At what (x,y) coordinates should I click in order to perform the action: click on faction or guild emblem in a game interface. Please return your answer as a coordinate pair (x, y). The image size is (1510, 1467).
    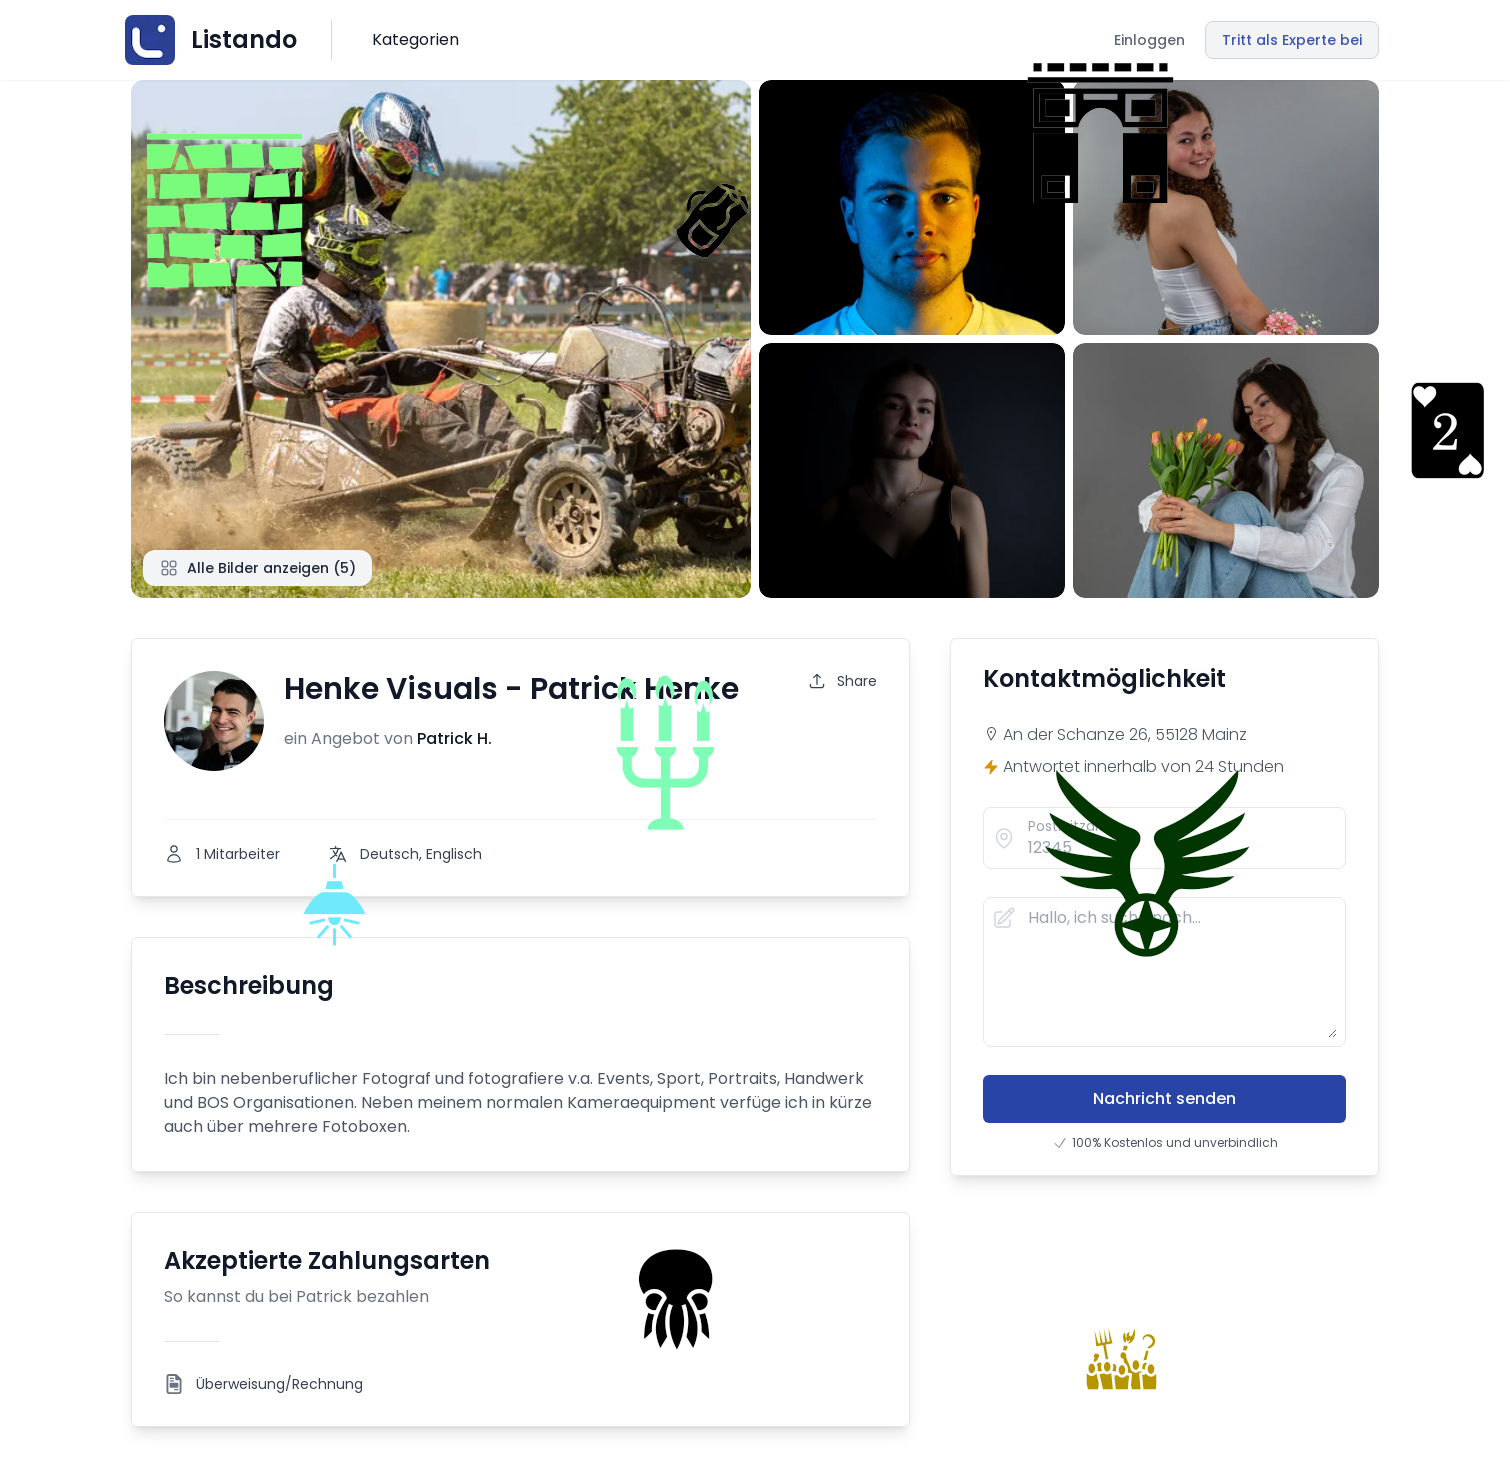
    Looking at the image, I should click on (1147, 865).